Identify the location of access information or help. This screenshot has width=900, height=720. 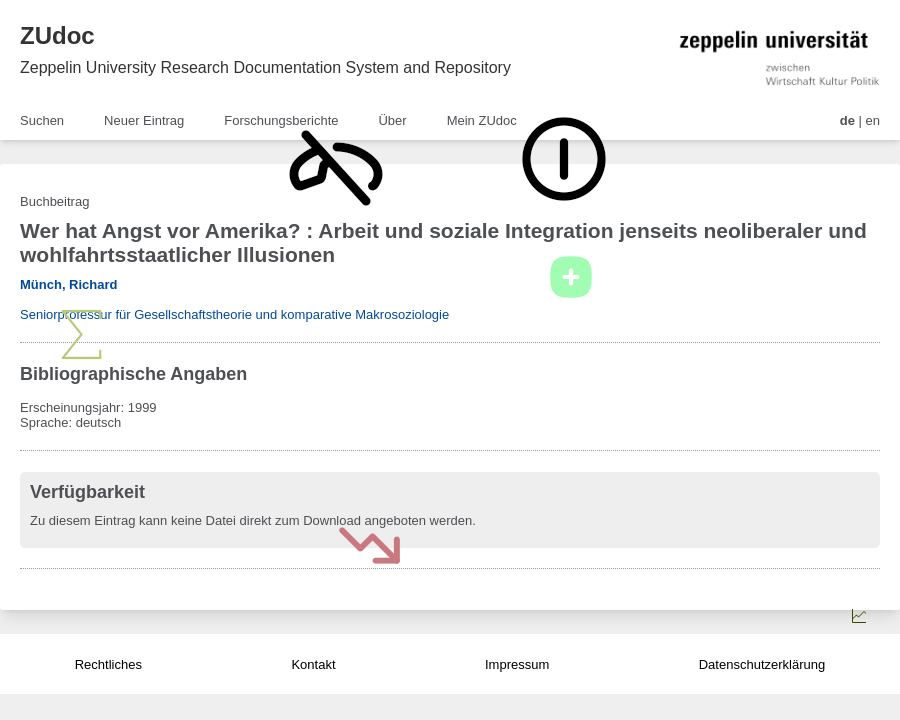
(564, 159).